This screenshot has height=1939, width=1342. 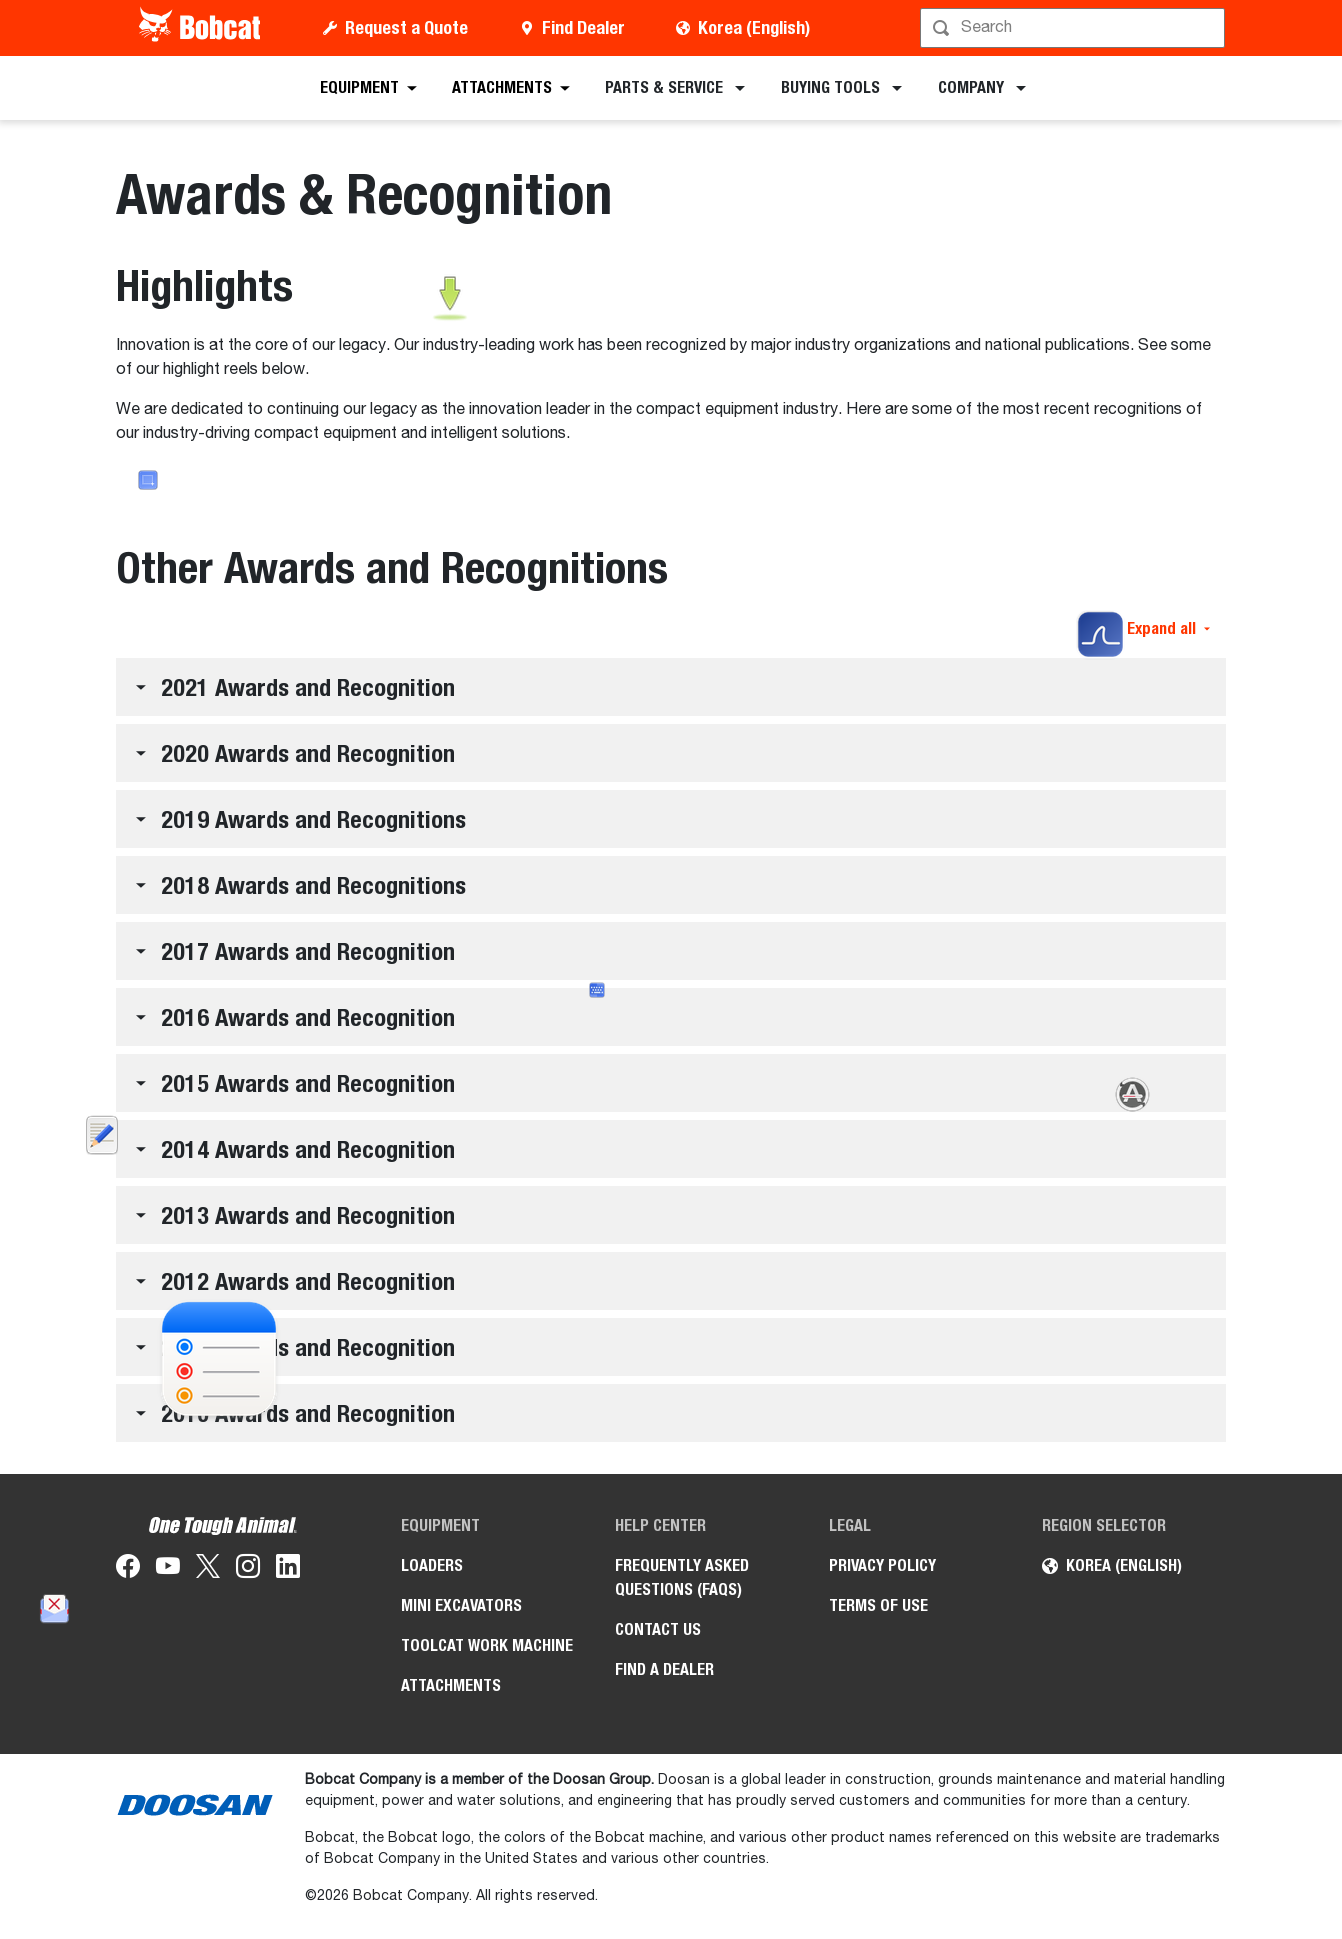 I want to click on open the software learning center, so click(x=102, y=1135).